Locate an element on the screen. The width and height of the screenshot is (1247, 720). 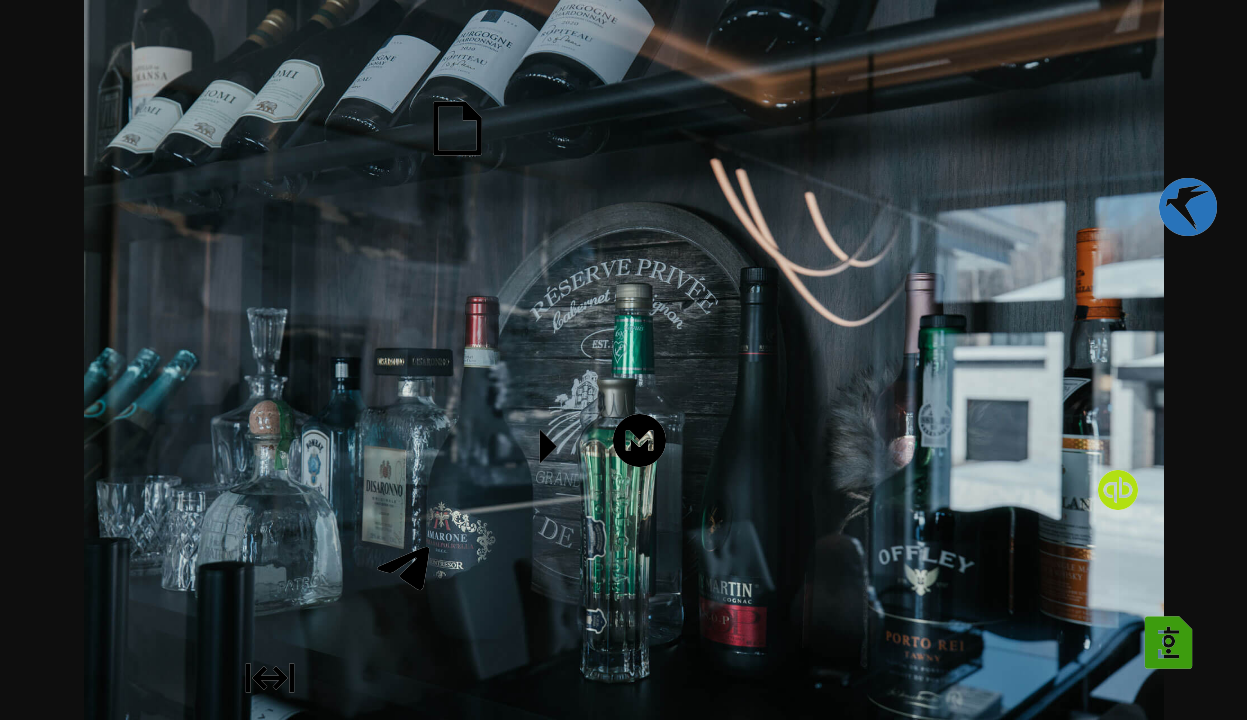
open telegram messaging app is located at coordinates (407, 566).